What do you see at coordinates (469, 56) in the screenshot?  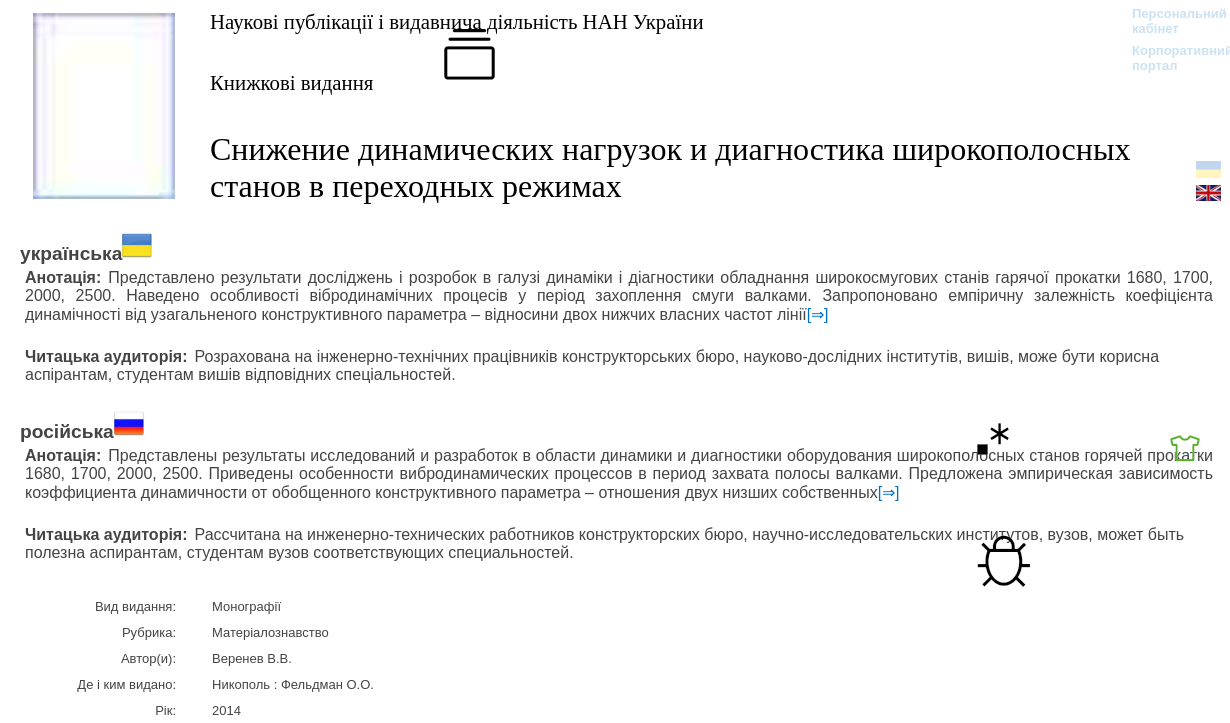 I see `view stacked items or card deck` at bounding box center [469, 56].